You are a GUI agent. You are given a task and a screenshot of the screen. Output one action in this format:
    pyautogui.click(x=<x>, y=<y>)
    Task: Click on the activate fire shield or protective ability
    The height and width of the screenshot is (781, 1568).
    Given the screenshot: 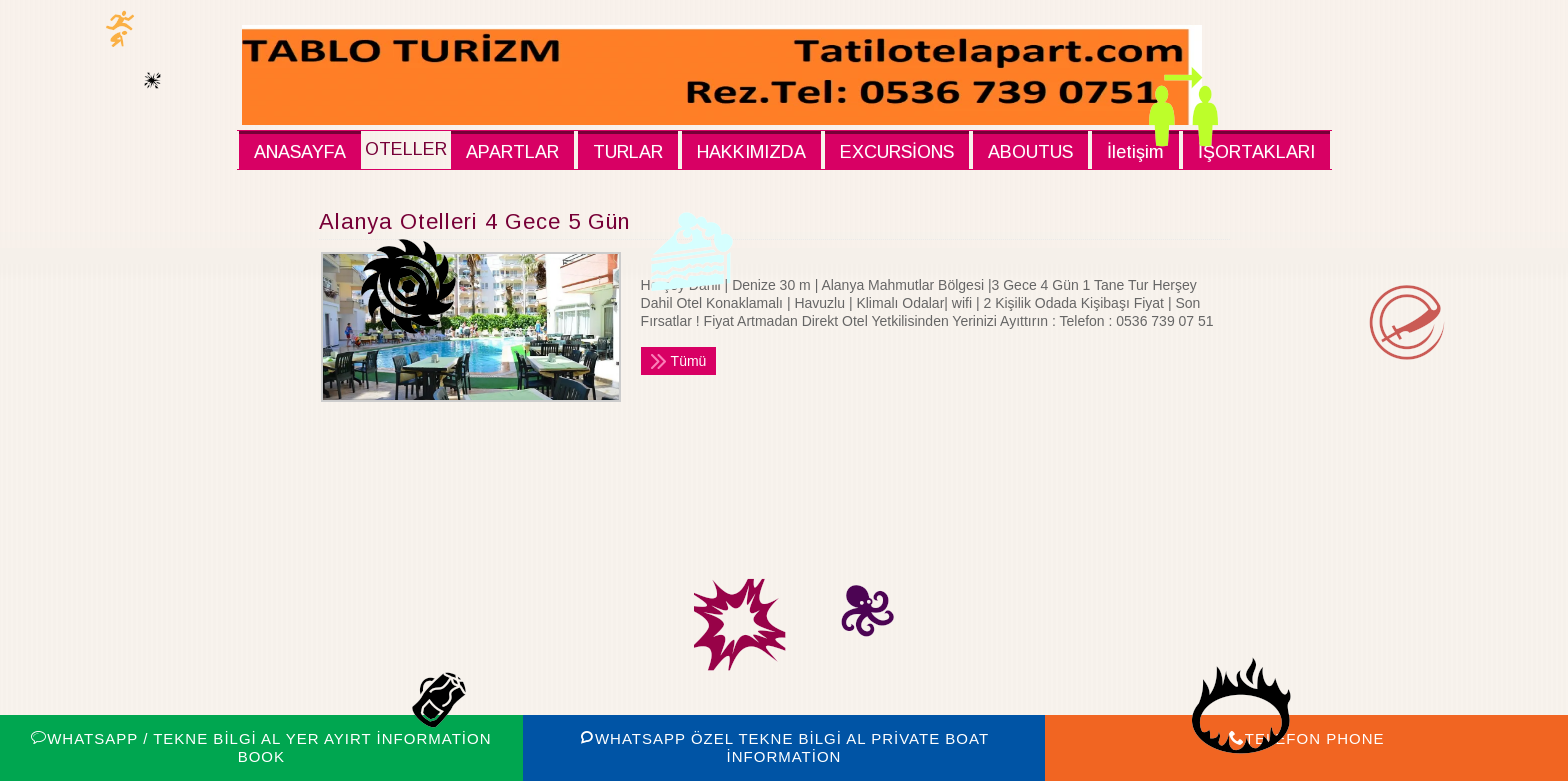 What is the action you would take?
    pyautogui.click(x=1241, y=707)
    